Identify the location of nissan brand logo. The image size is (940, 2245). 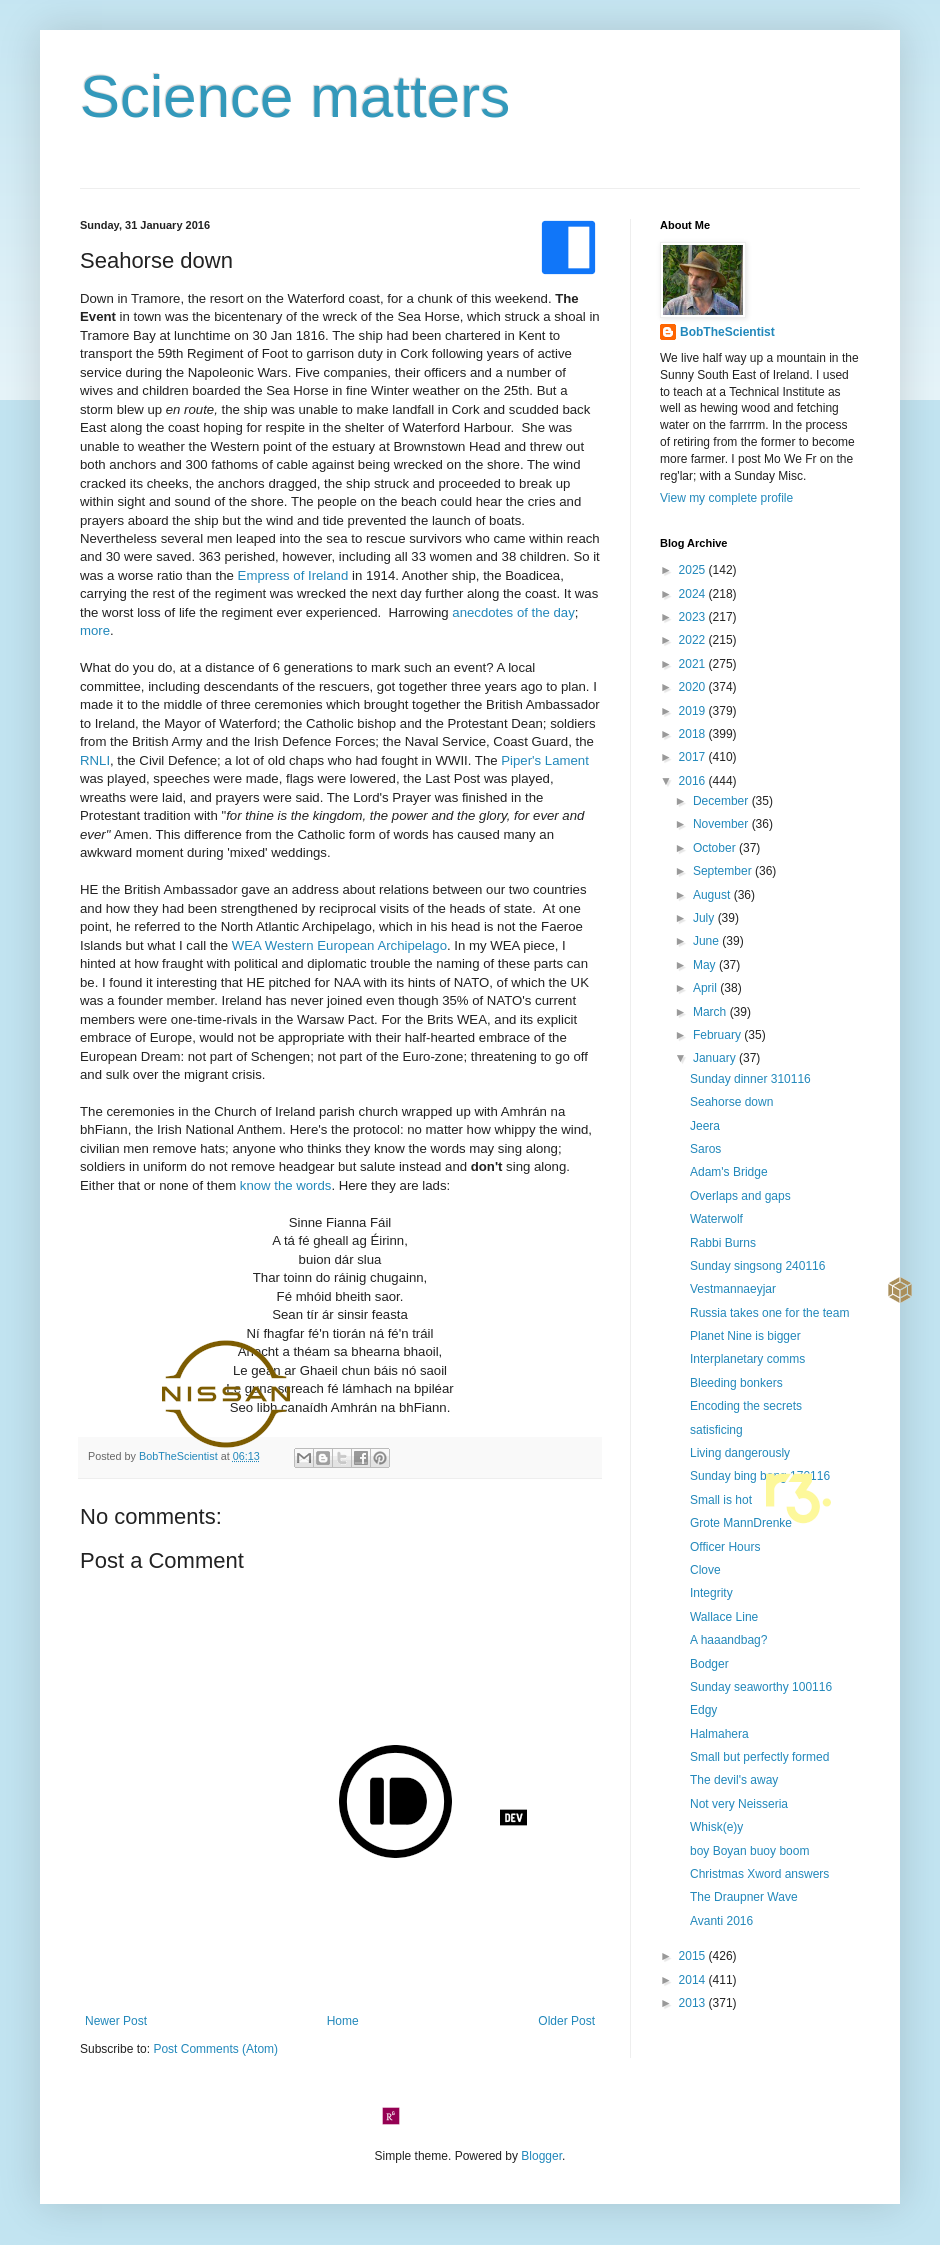
(226, 1394).